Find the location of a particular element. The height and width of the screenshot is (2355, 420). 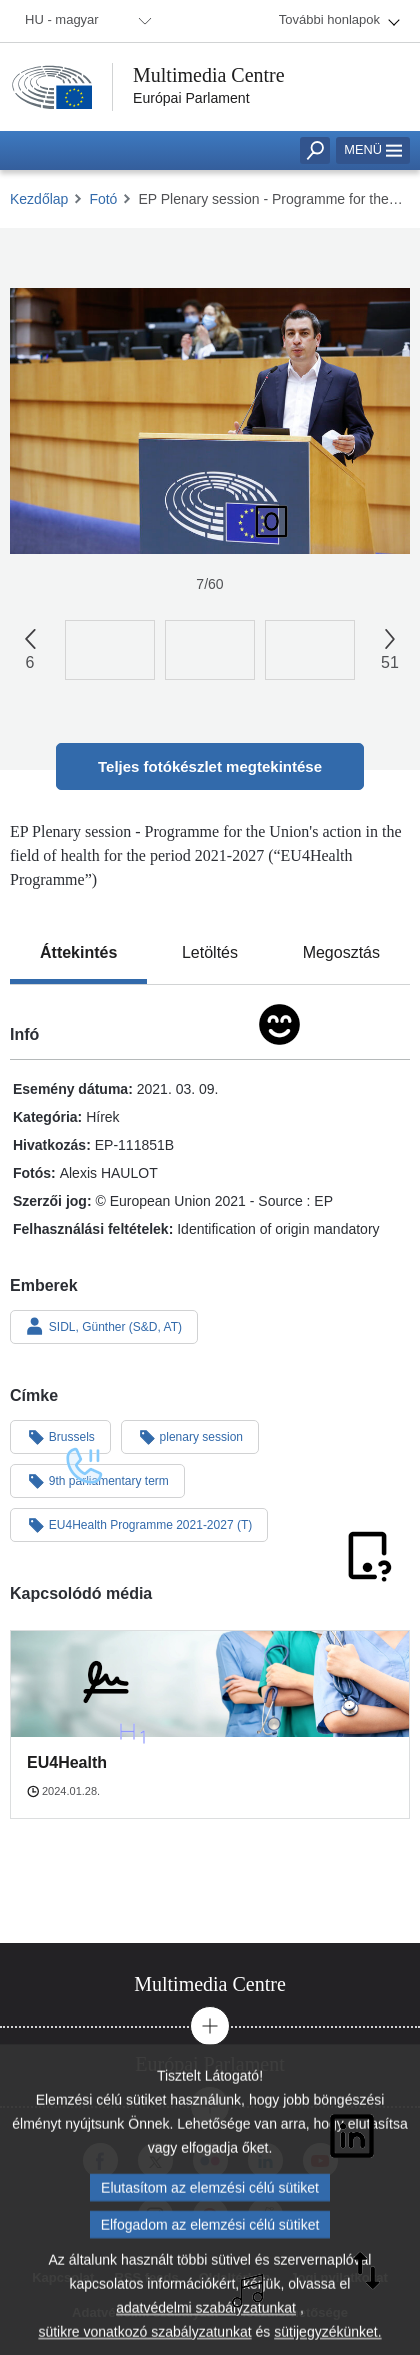

access music library or audio player is located at coordinates (249, 2291).